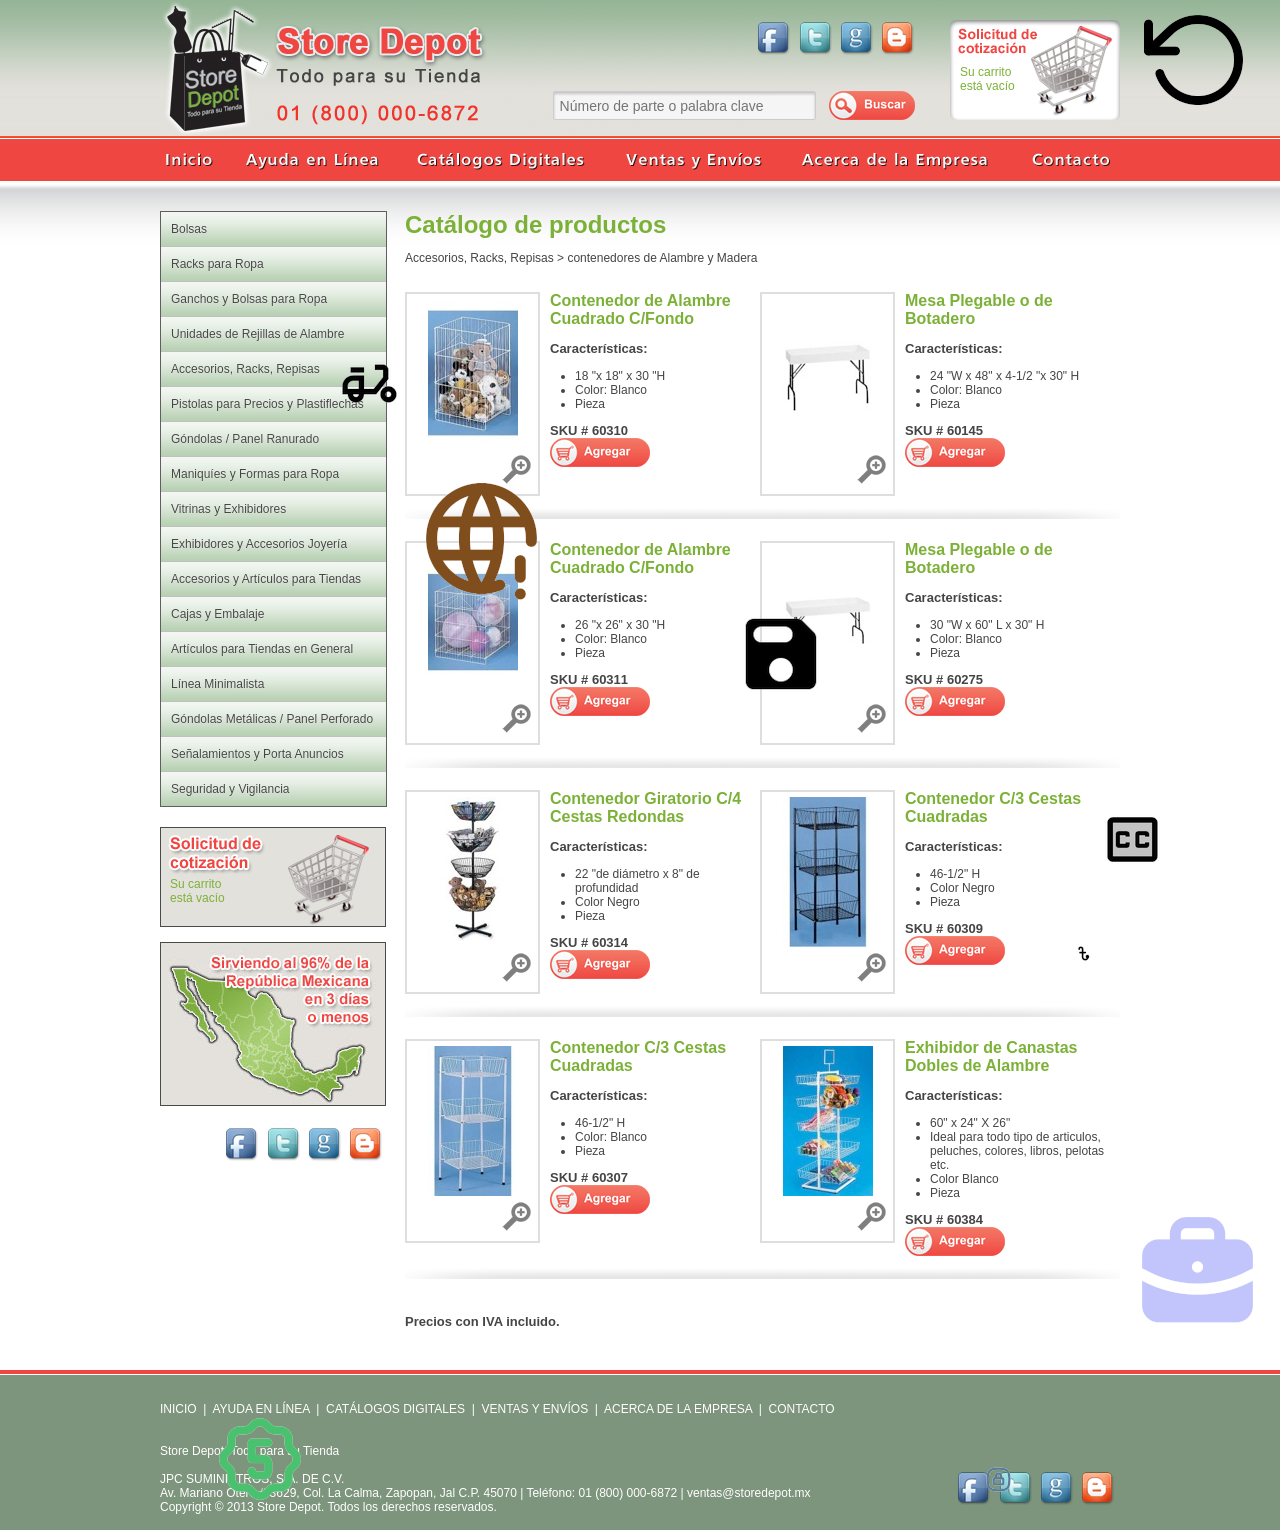  I want to click on save current file or document, so click(781, 654).